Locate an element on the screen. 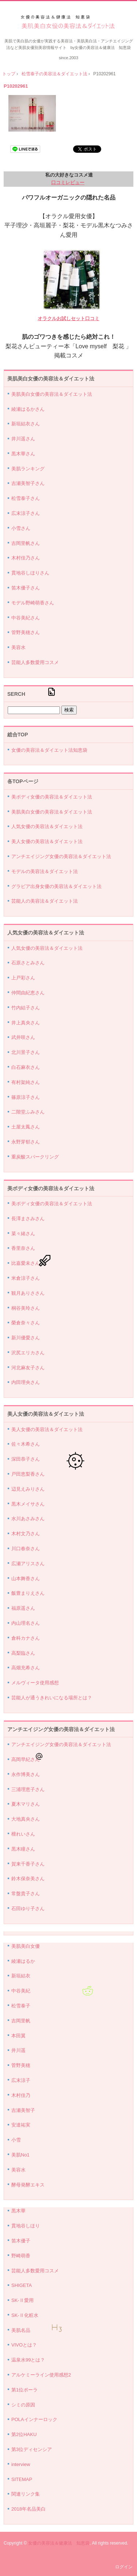  access game or combat features is located at coordinates (45, 1260).